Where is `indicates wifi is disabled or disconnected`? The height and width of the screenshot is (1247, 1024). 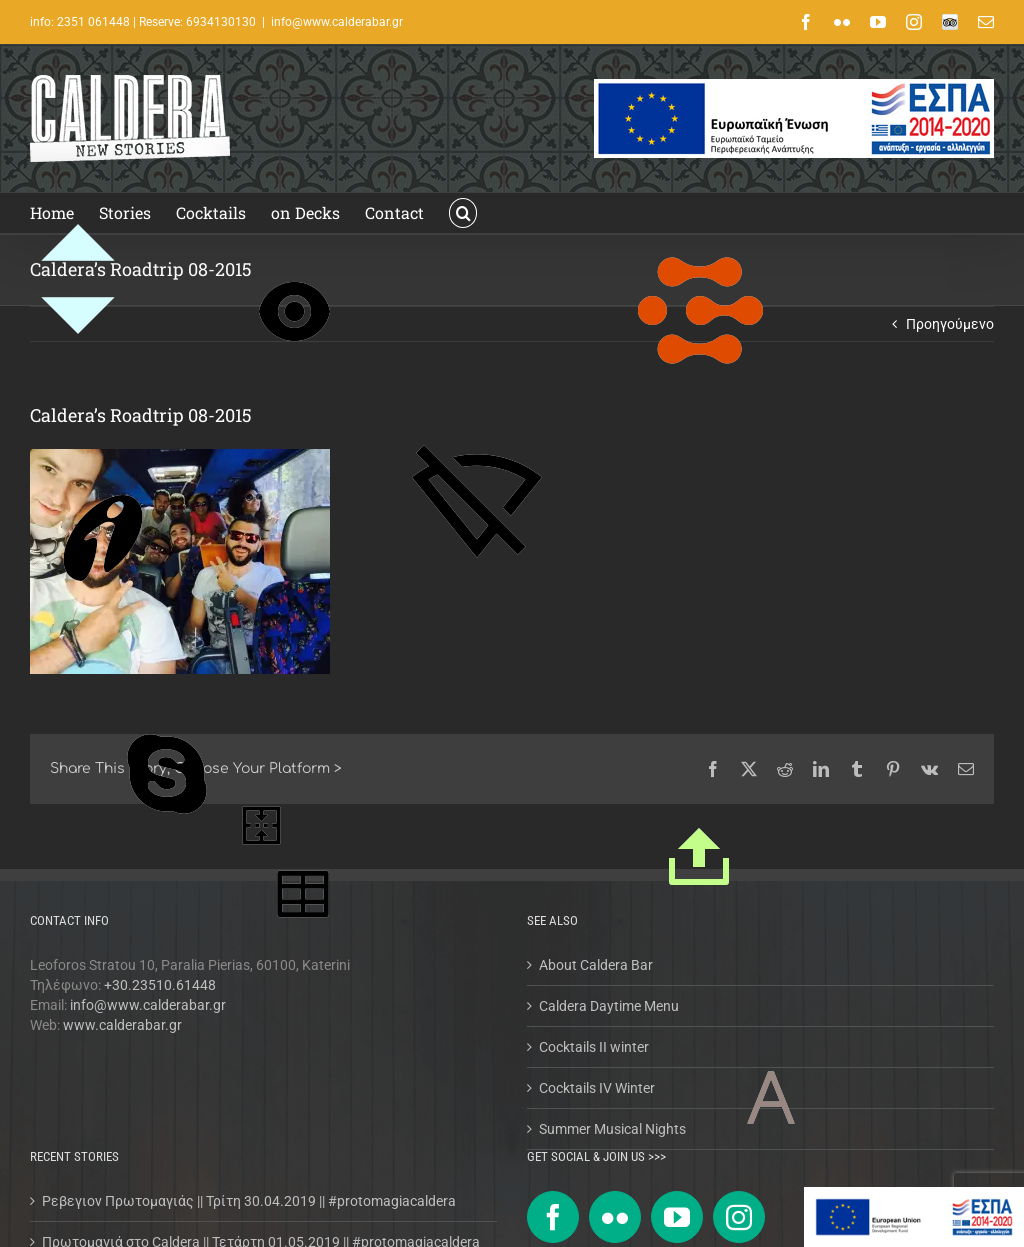 indicates wifi is disabled or disconnected is located at coordinates (477, 506).